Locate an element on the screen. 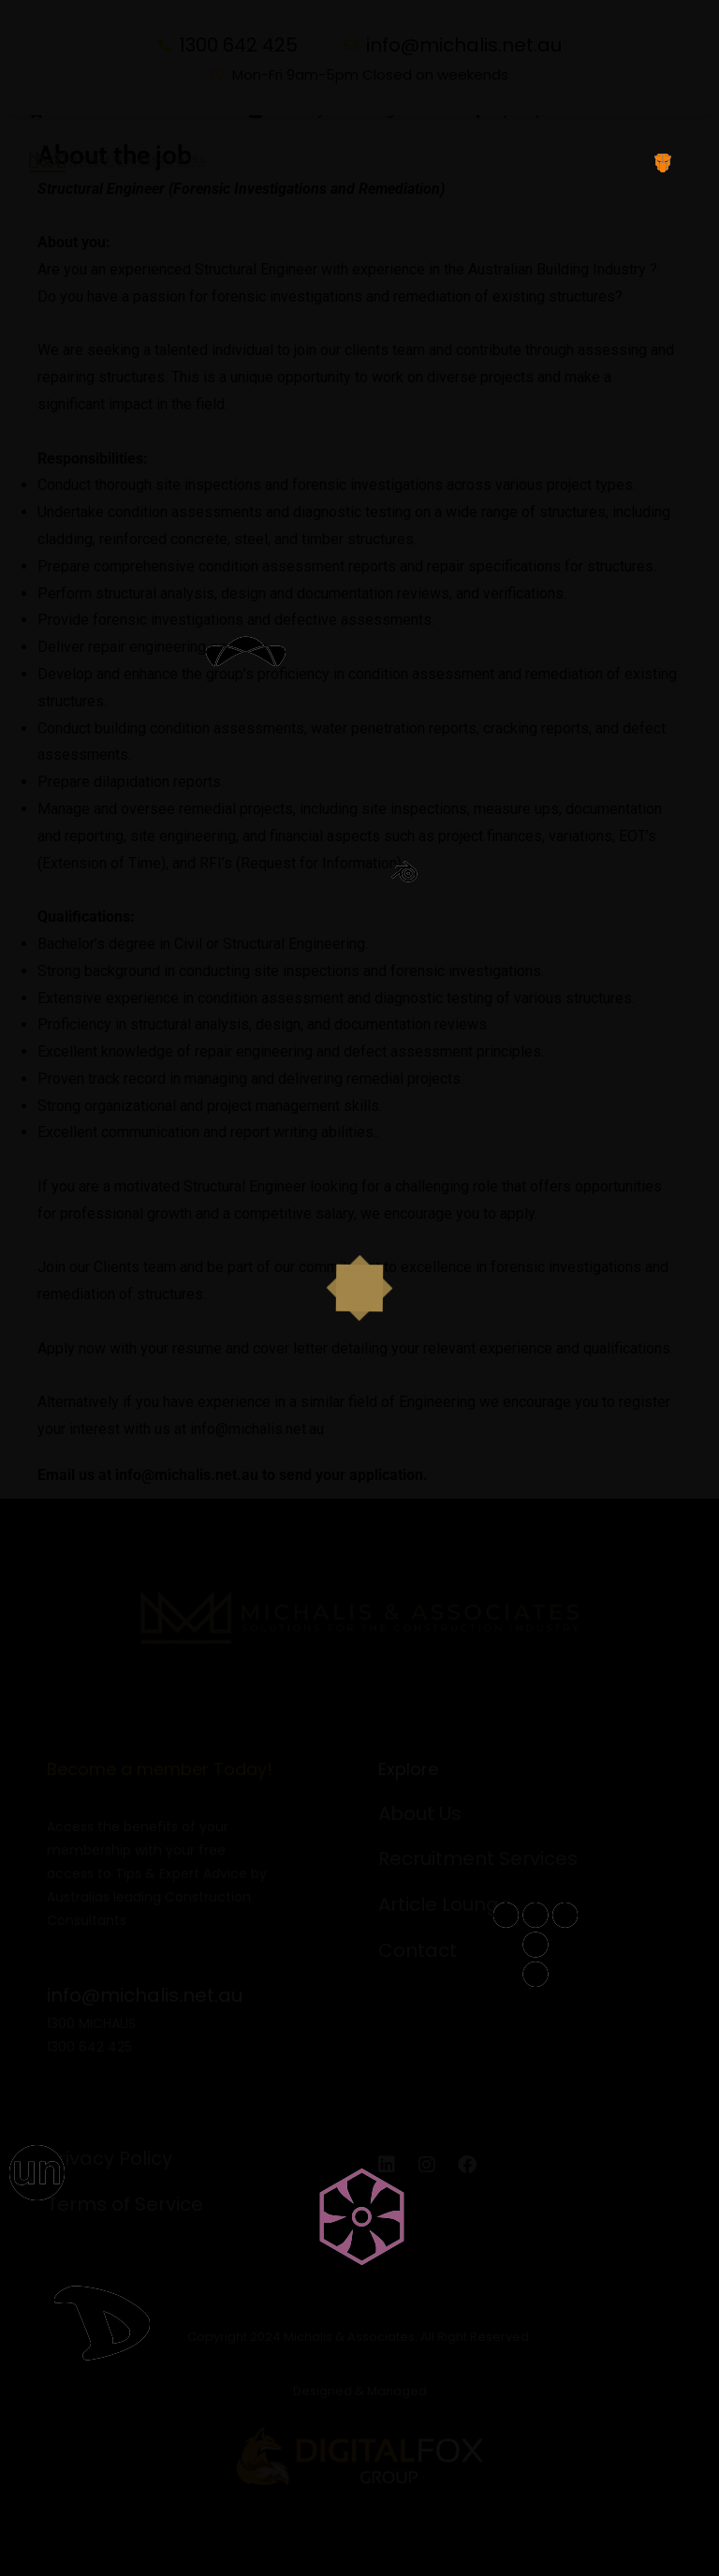  open Blender 3D modeling software is located at coordinates (404, 872).